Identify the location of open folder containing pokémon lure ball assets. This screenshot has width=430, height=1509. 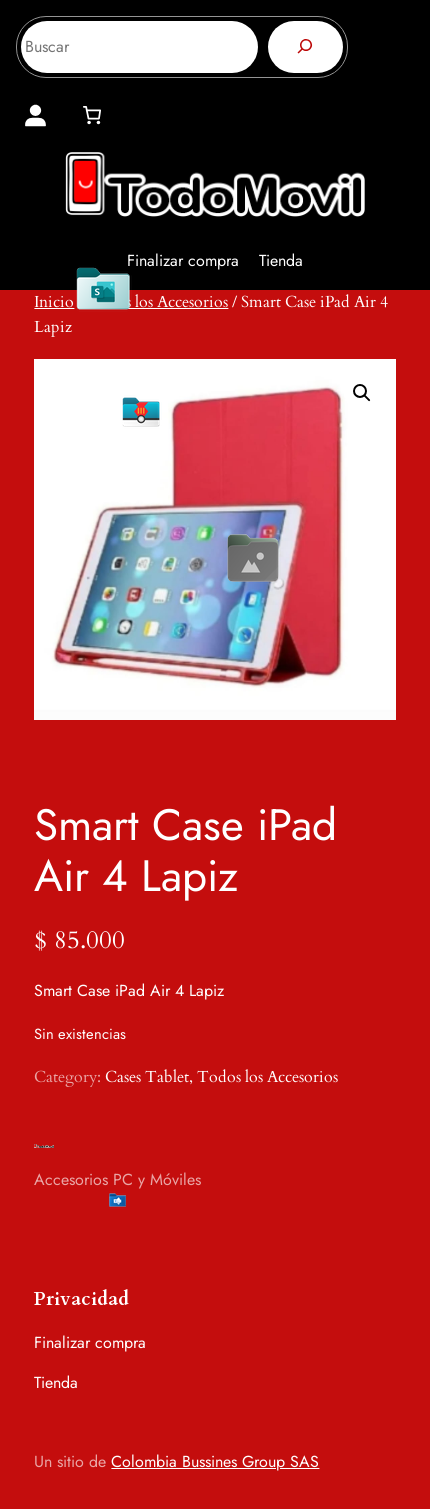
(141, 413).